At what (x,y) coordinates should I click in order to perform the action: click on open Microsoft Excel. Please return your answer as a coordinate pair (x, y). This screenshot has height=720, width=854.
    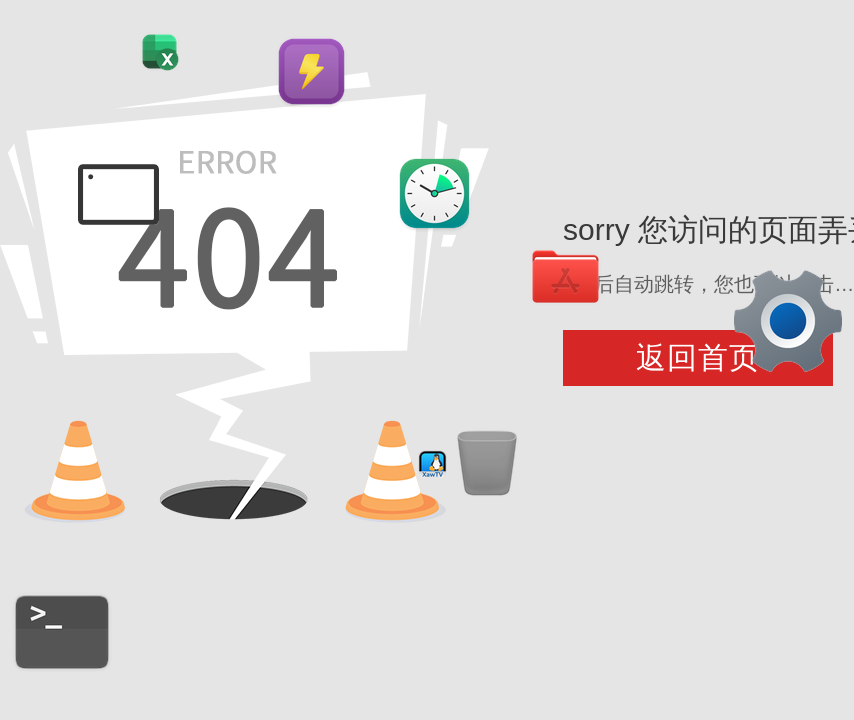
    Looking at the image, I should click on (159, 51).